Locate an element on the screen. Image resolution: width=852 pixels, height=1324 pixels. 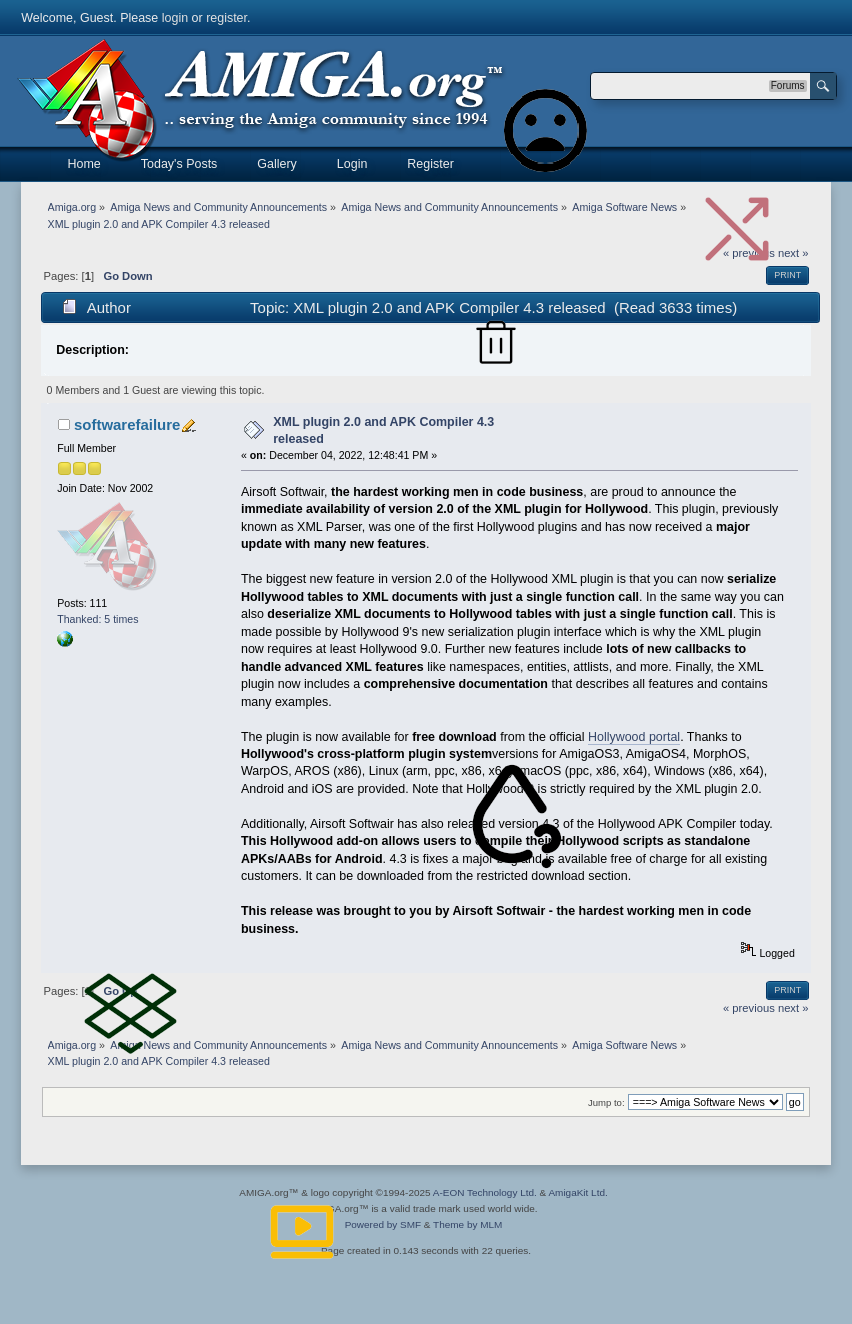
play or watch a video is located at coordinates (302, 1232).